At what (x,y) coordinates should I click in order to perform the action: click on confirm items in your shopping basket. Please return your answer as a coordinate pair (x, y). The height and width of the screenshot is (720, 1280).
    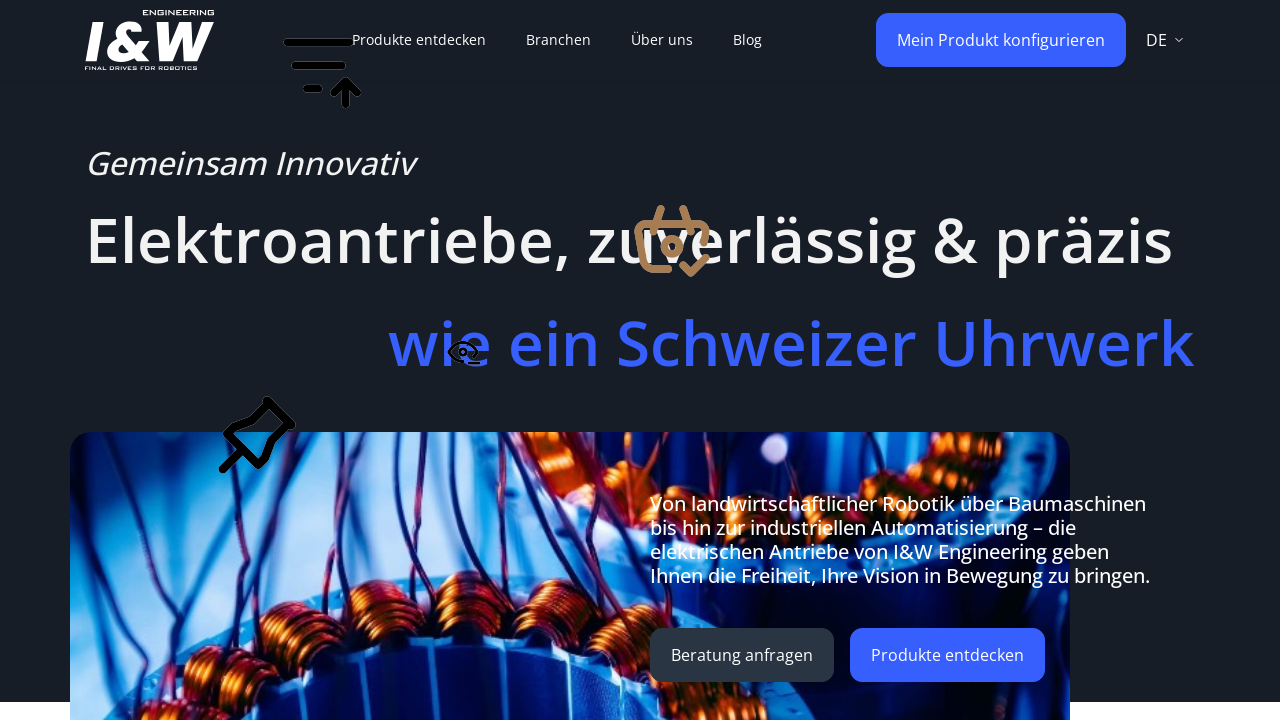
    Looking at the image, I should click on (672, 239).